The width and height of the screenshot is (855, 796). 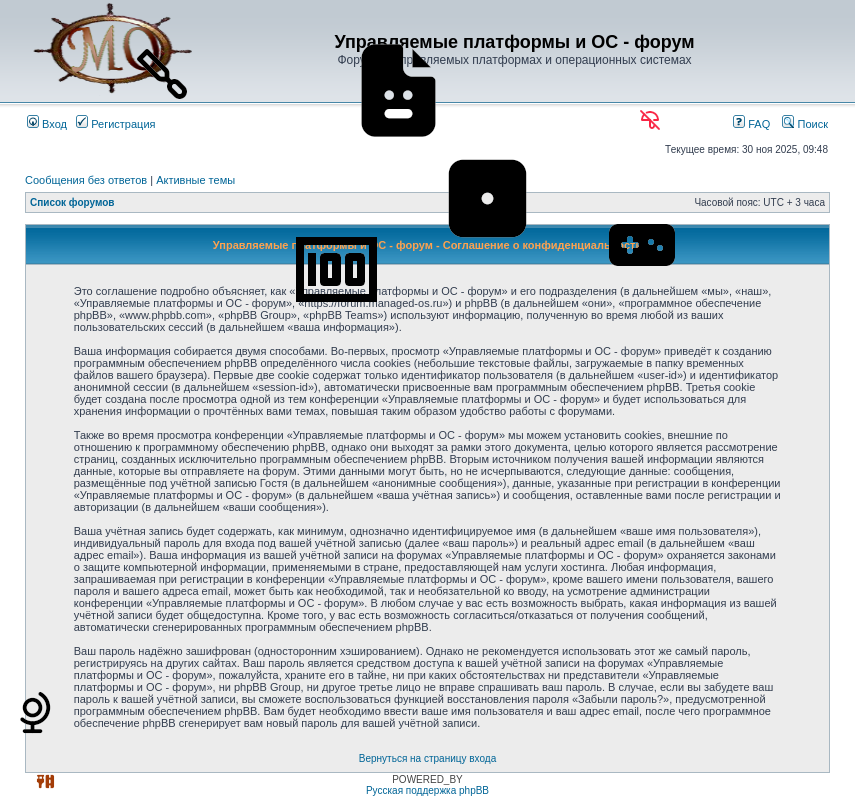 What do you see at coordinates (650, 120) in the screenshot?
I see `weather protection disabled` at bounding box center [650, 120].